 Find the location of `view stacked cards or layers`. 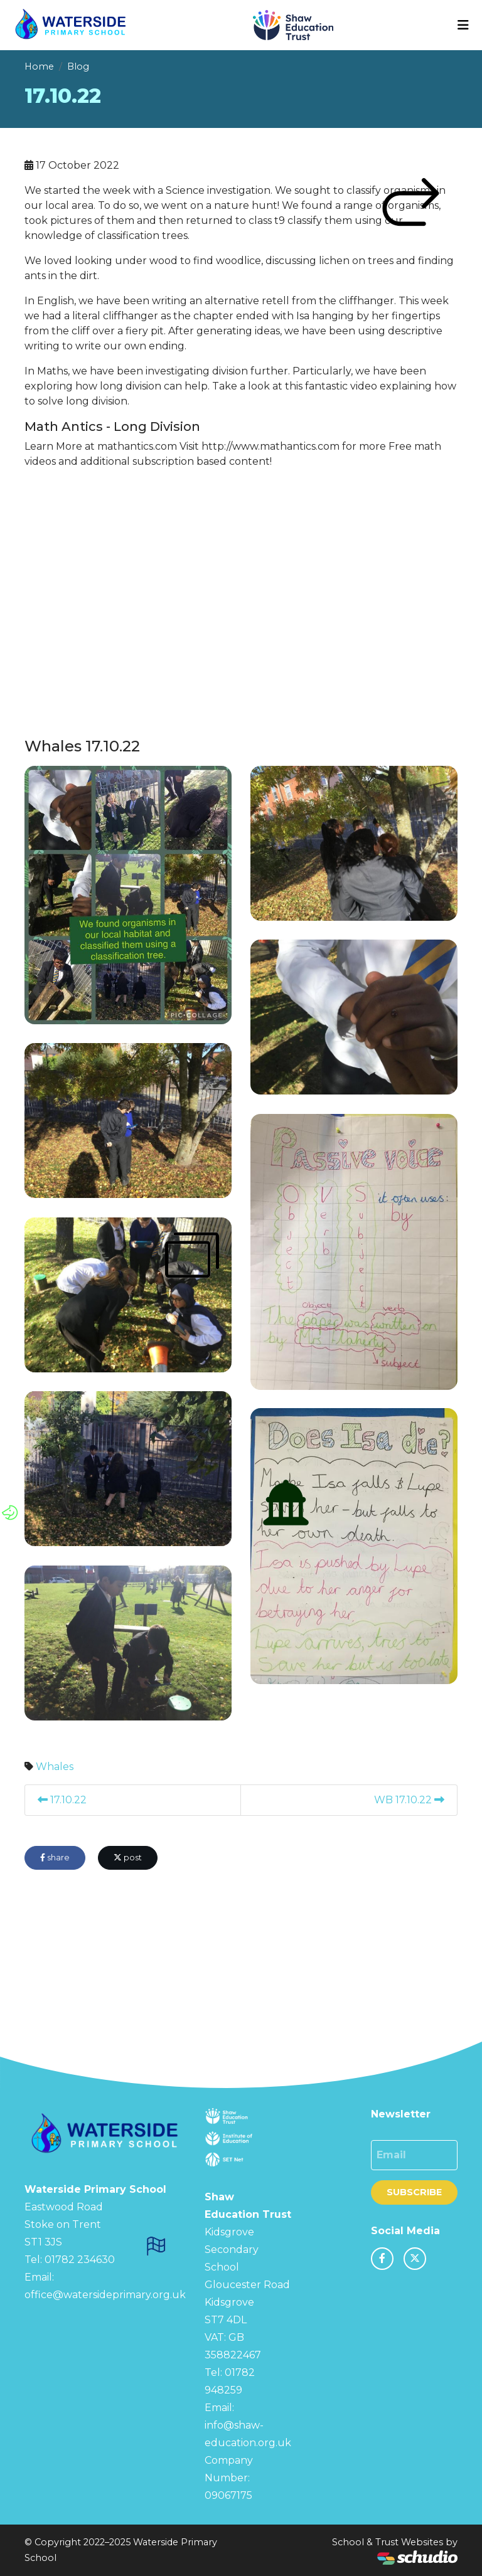

view stacked cards or layers is located at coordinates (192, 1255).